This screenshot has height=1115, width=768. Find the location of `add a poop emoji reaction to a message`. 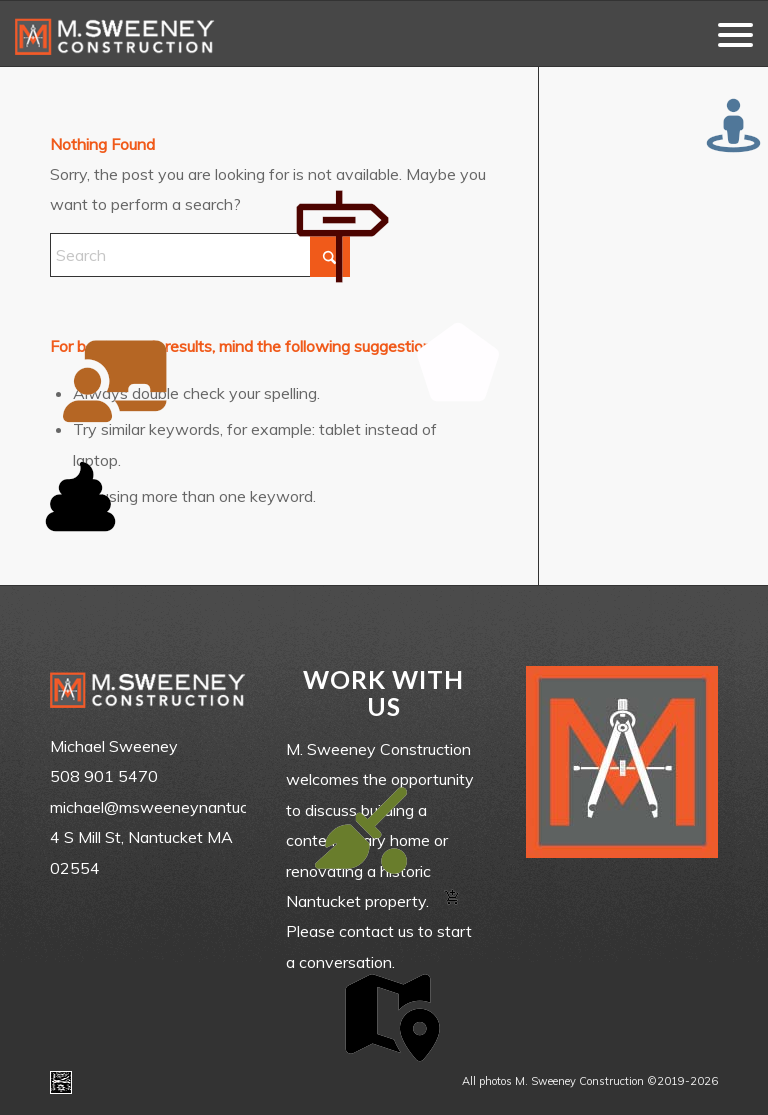

add a poop emoji reaction to a message is located at coordinates (80, 496).